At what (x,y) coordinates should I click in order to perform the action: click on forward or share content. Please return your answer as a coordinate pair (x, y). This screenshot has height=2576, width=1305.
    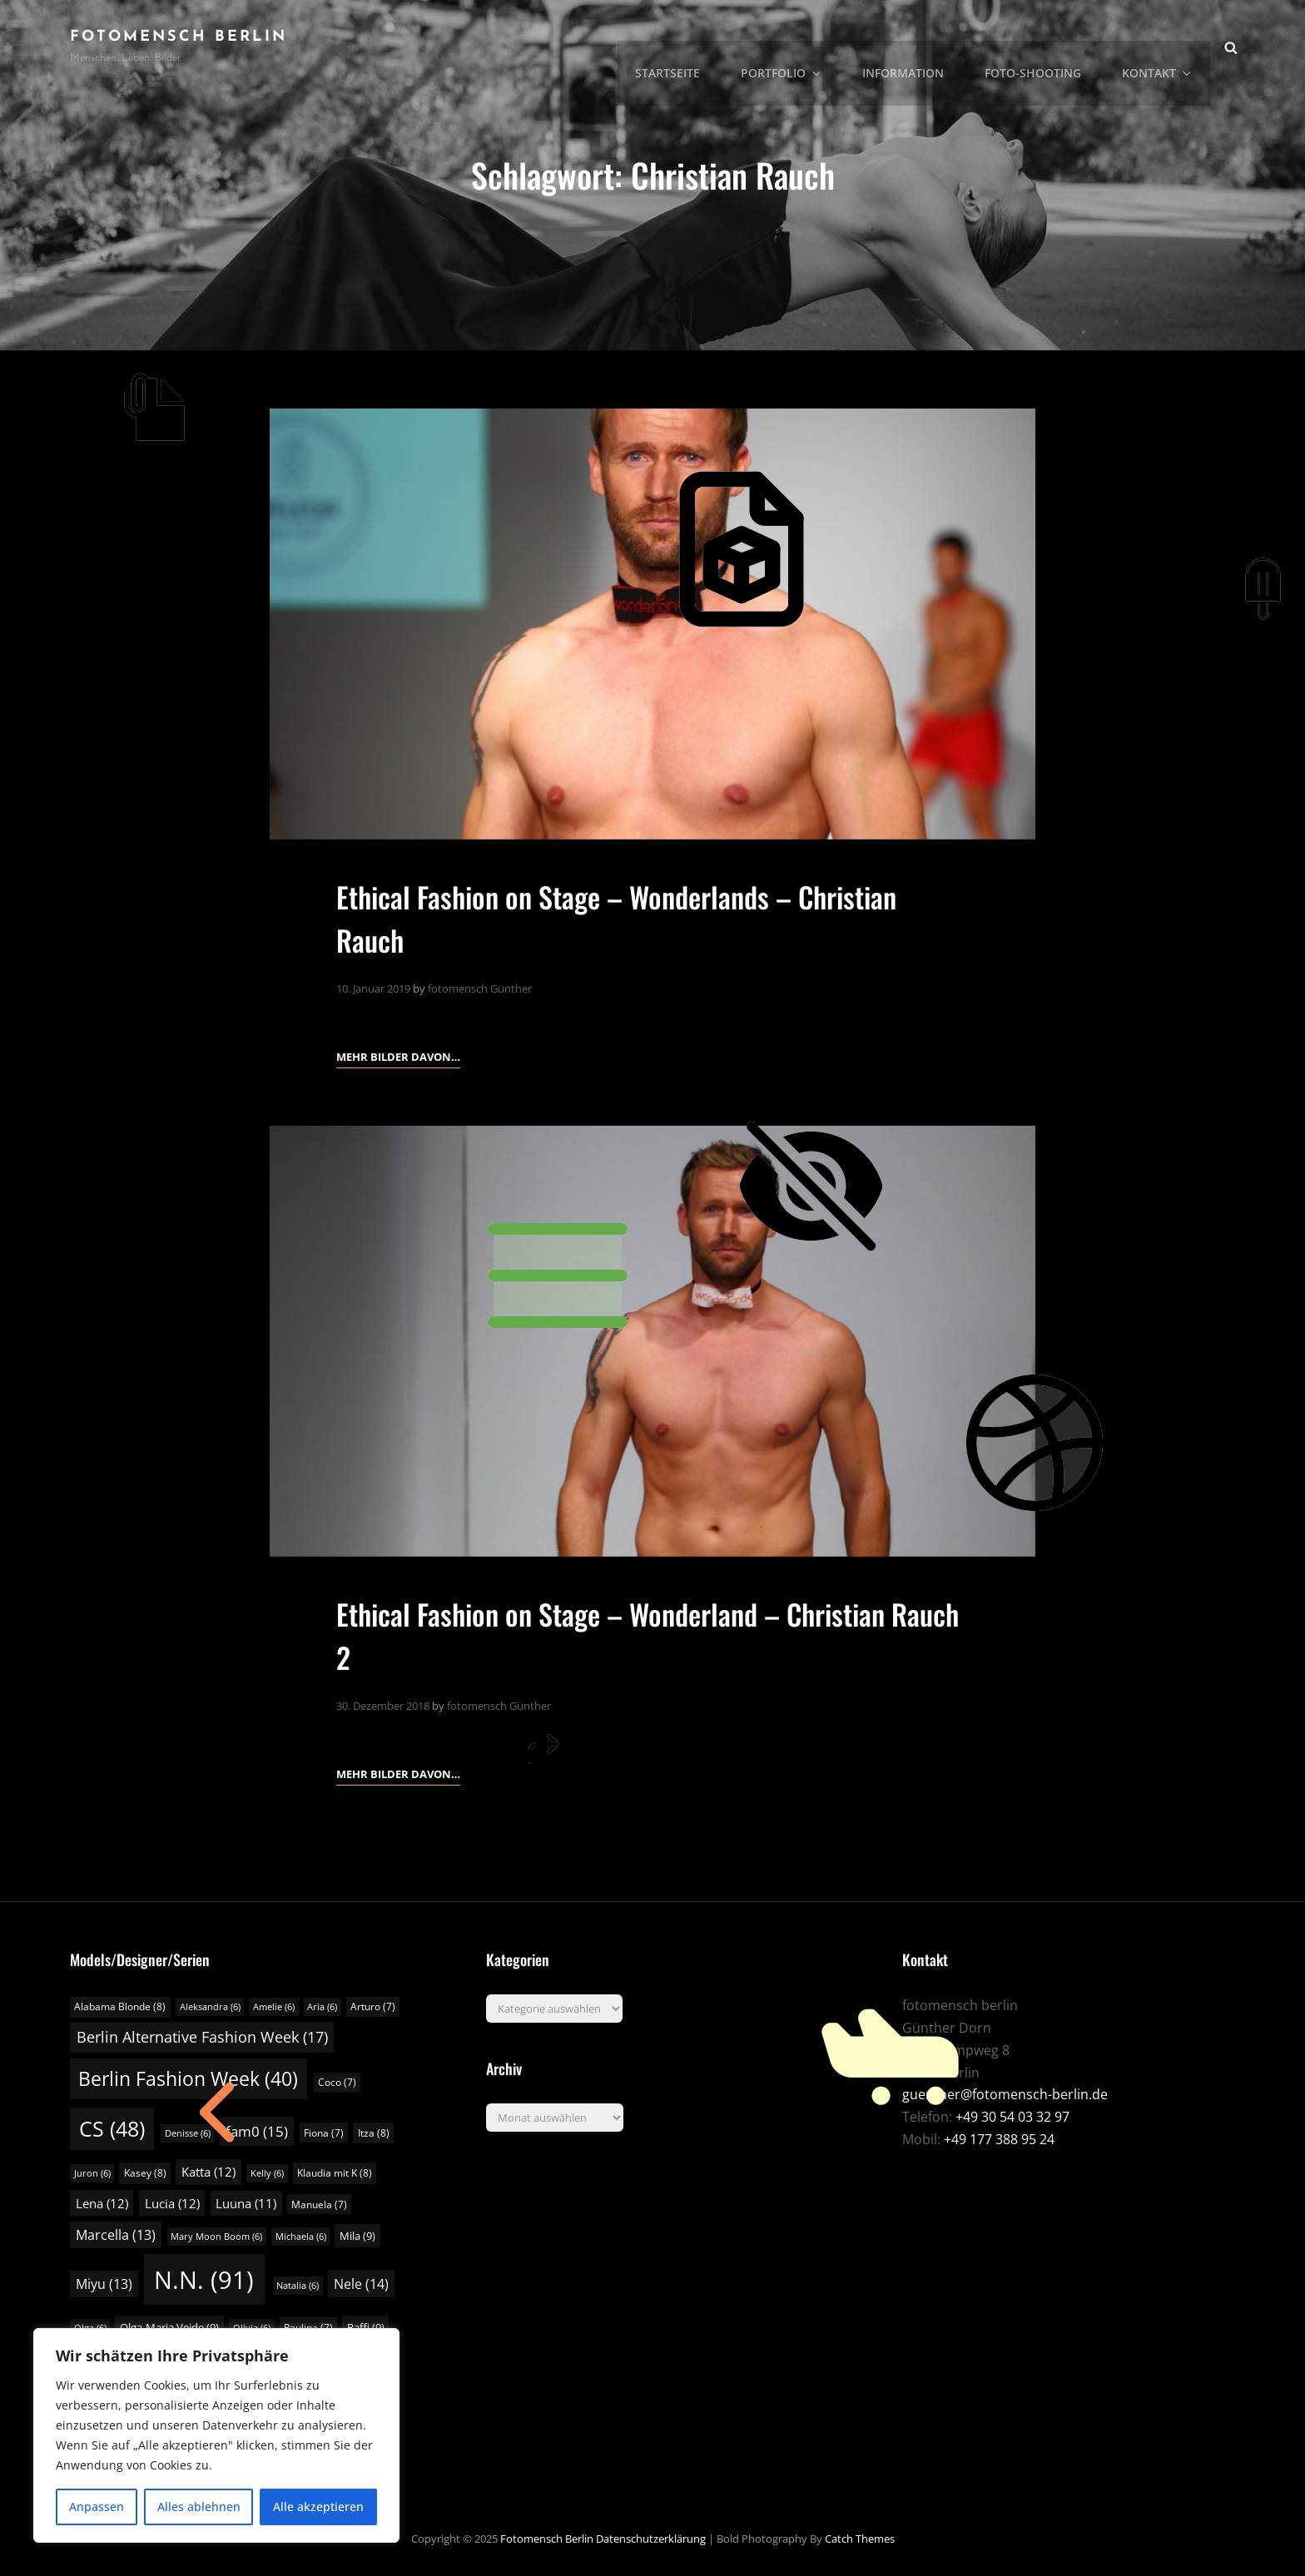
    Looking at the image, I should click on (543, 1749).